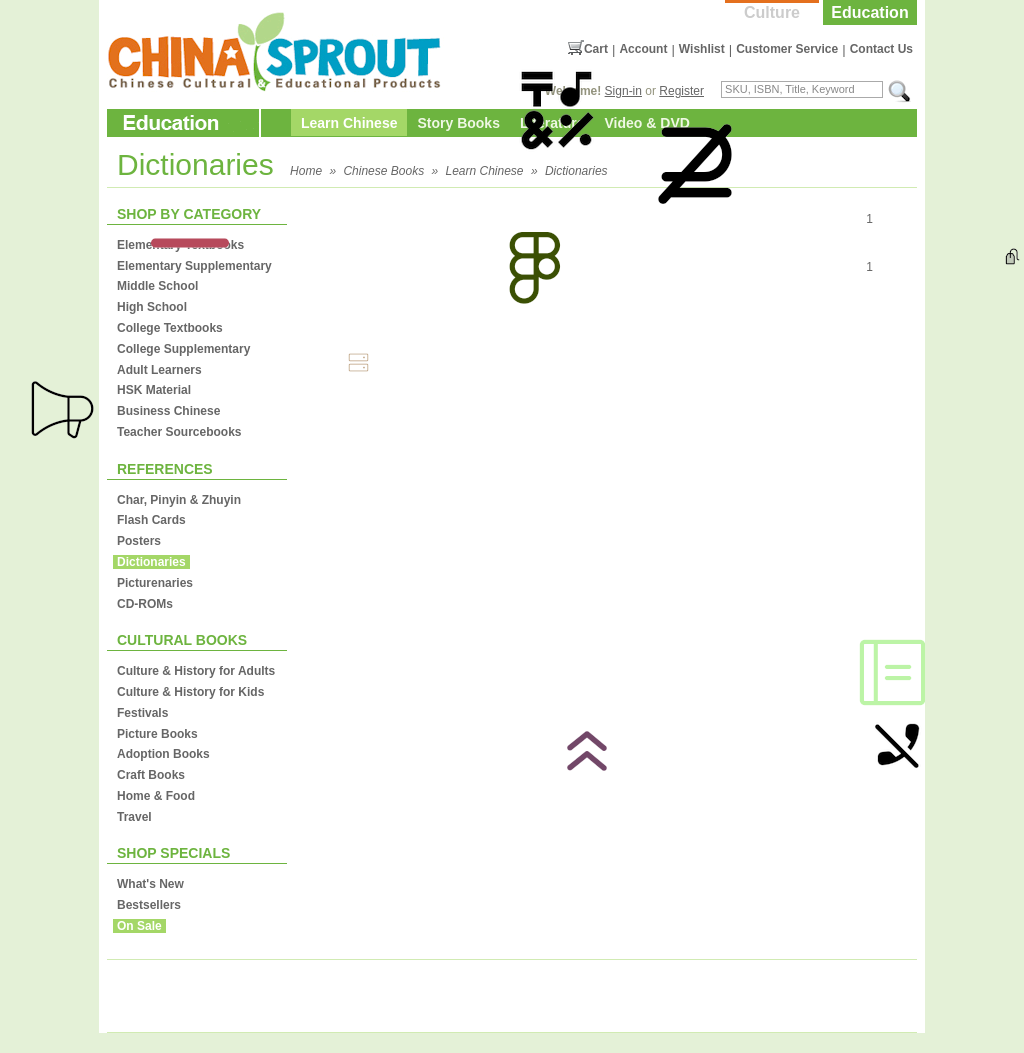 The width and height of the screenshot is (1024, 1053). What do you see at coordinates (358, 362) in the screenshot?
I see `access storage or server settings` at bounding box center [358, 362].